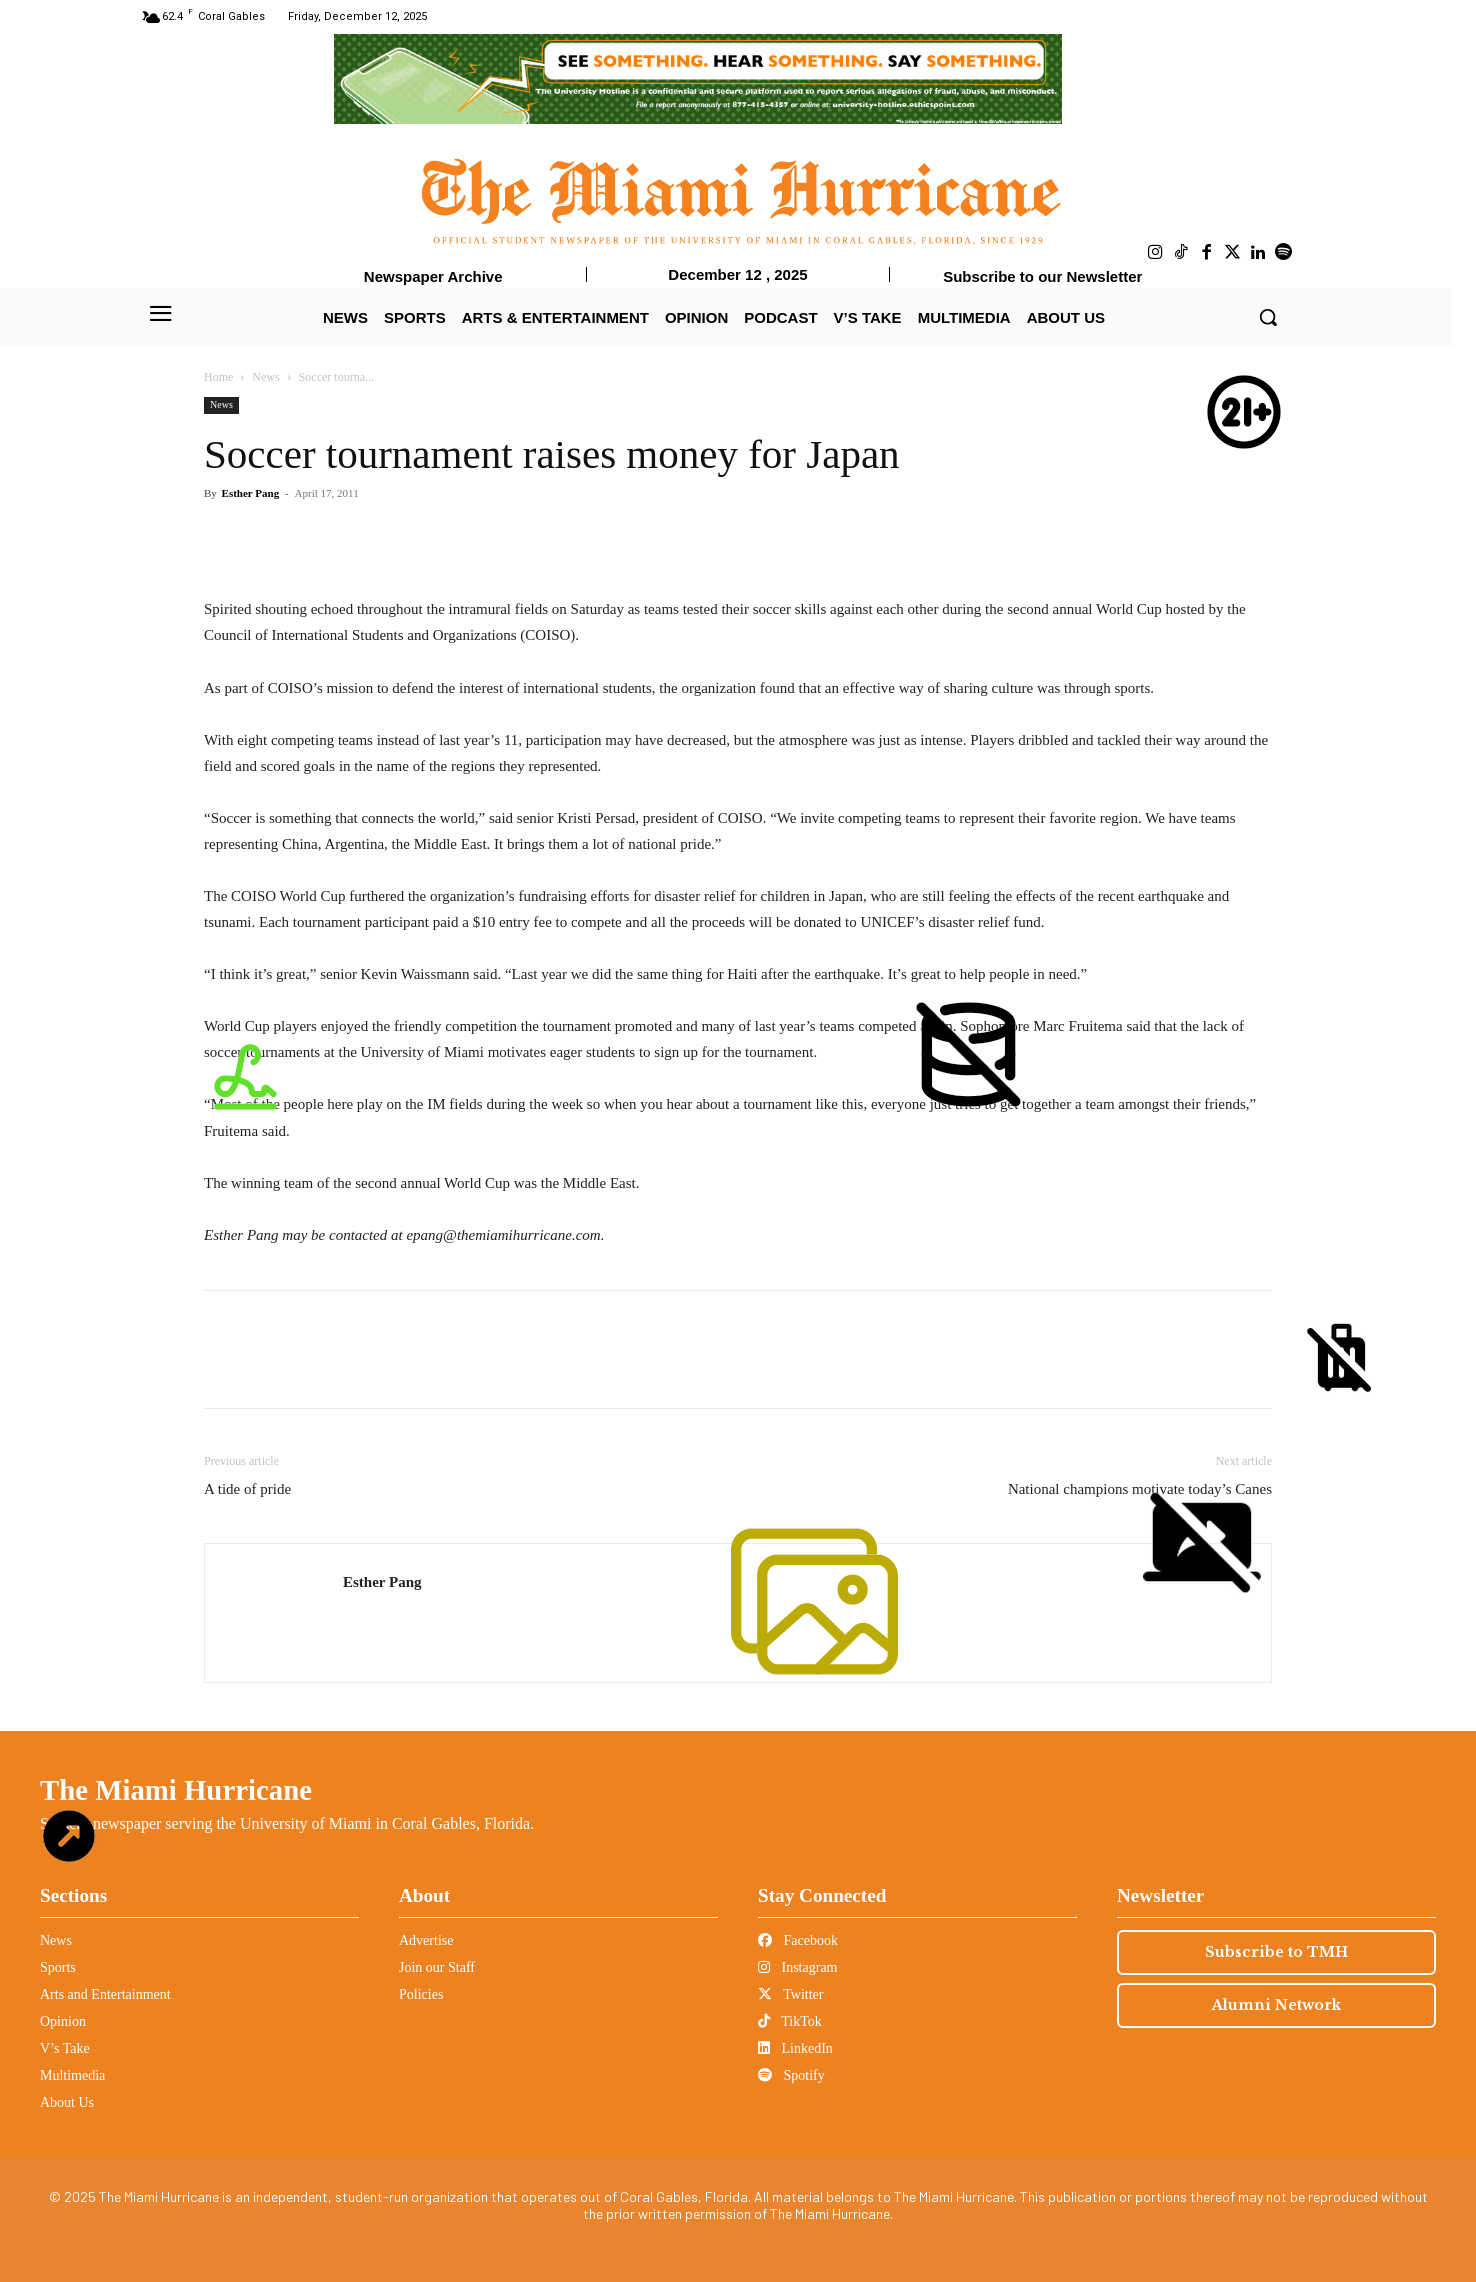  What do you see at coordinates (968, 1054) in the screenshot?
I see `database connection unavailable or offline` at bounding box center [968, 1054].